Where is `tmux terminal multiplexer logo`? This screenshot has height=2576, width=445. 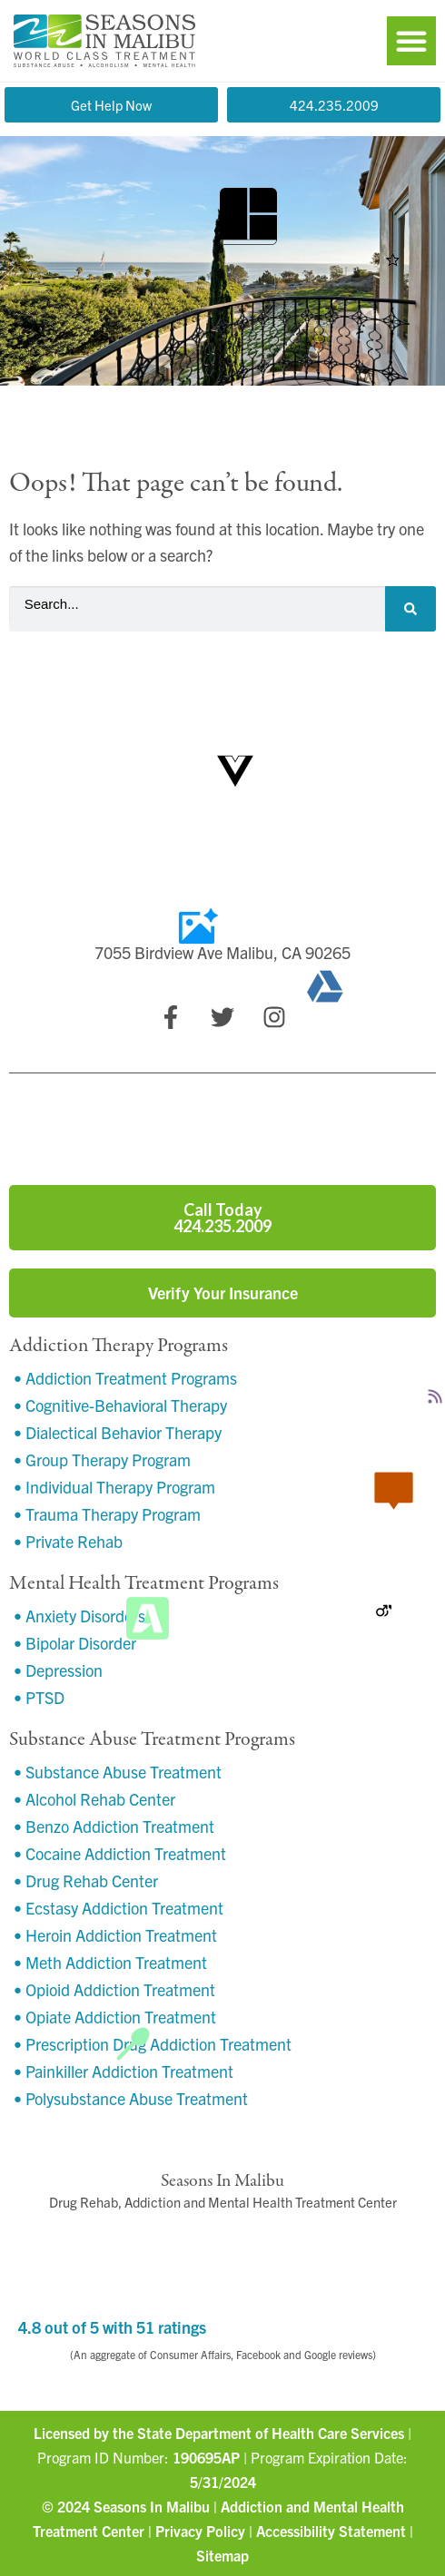 tmux terminal multiplexer logo is located at coordinates (248, 216).